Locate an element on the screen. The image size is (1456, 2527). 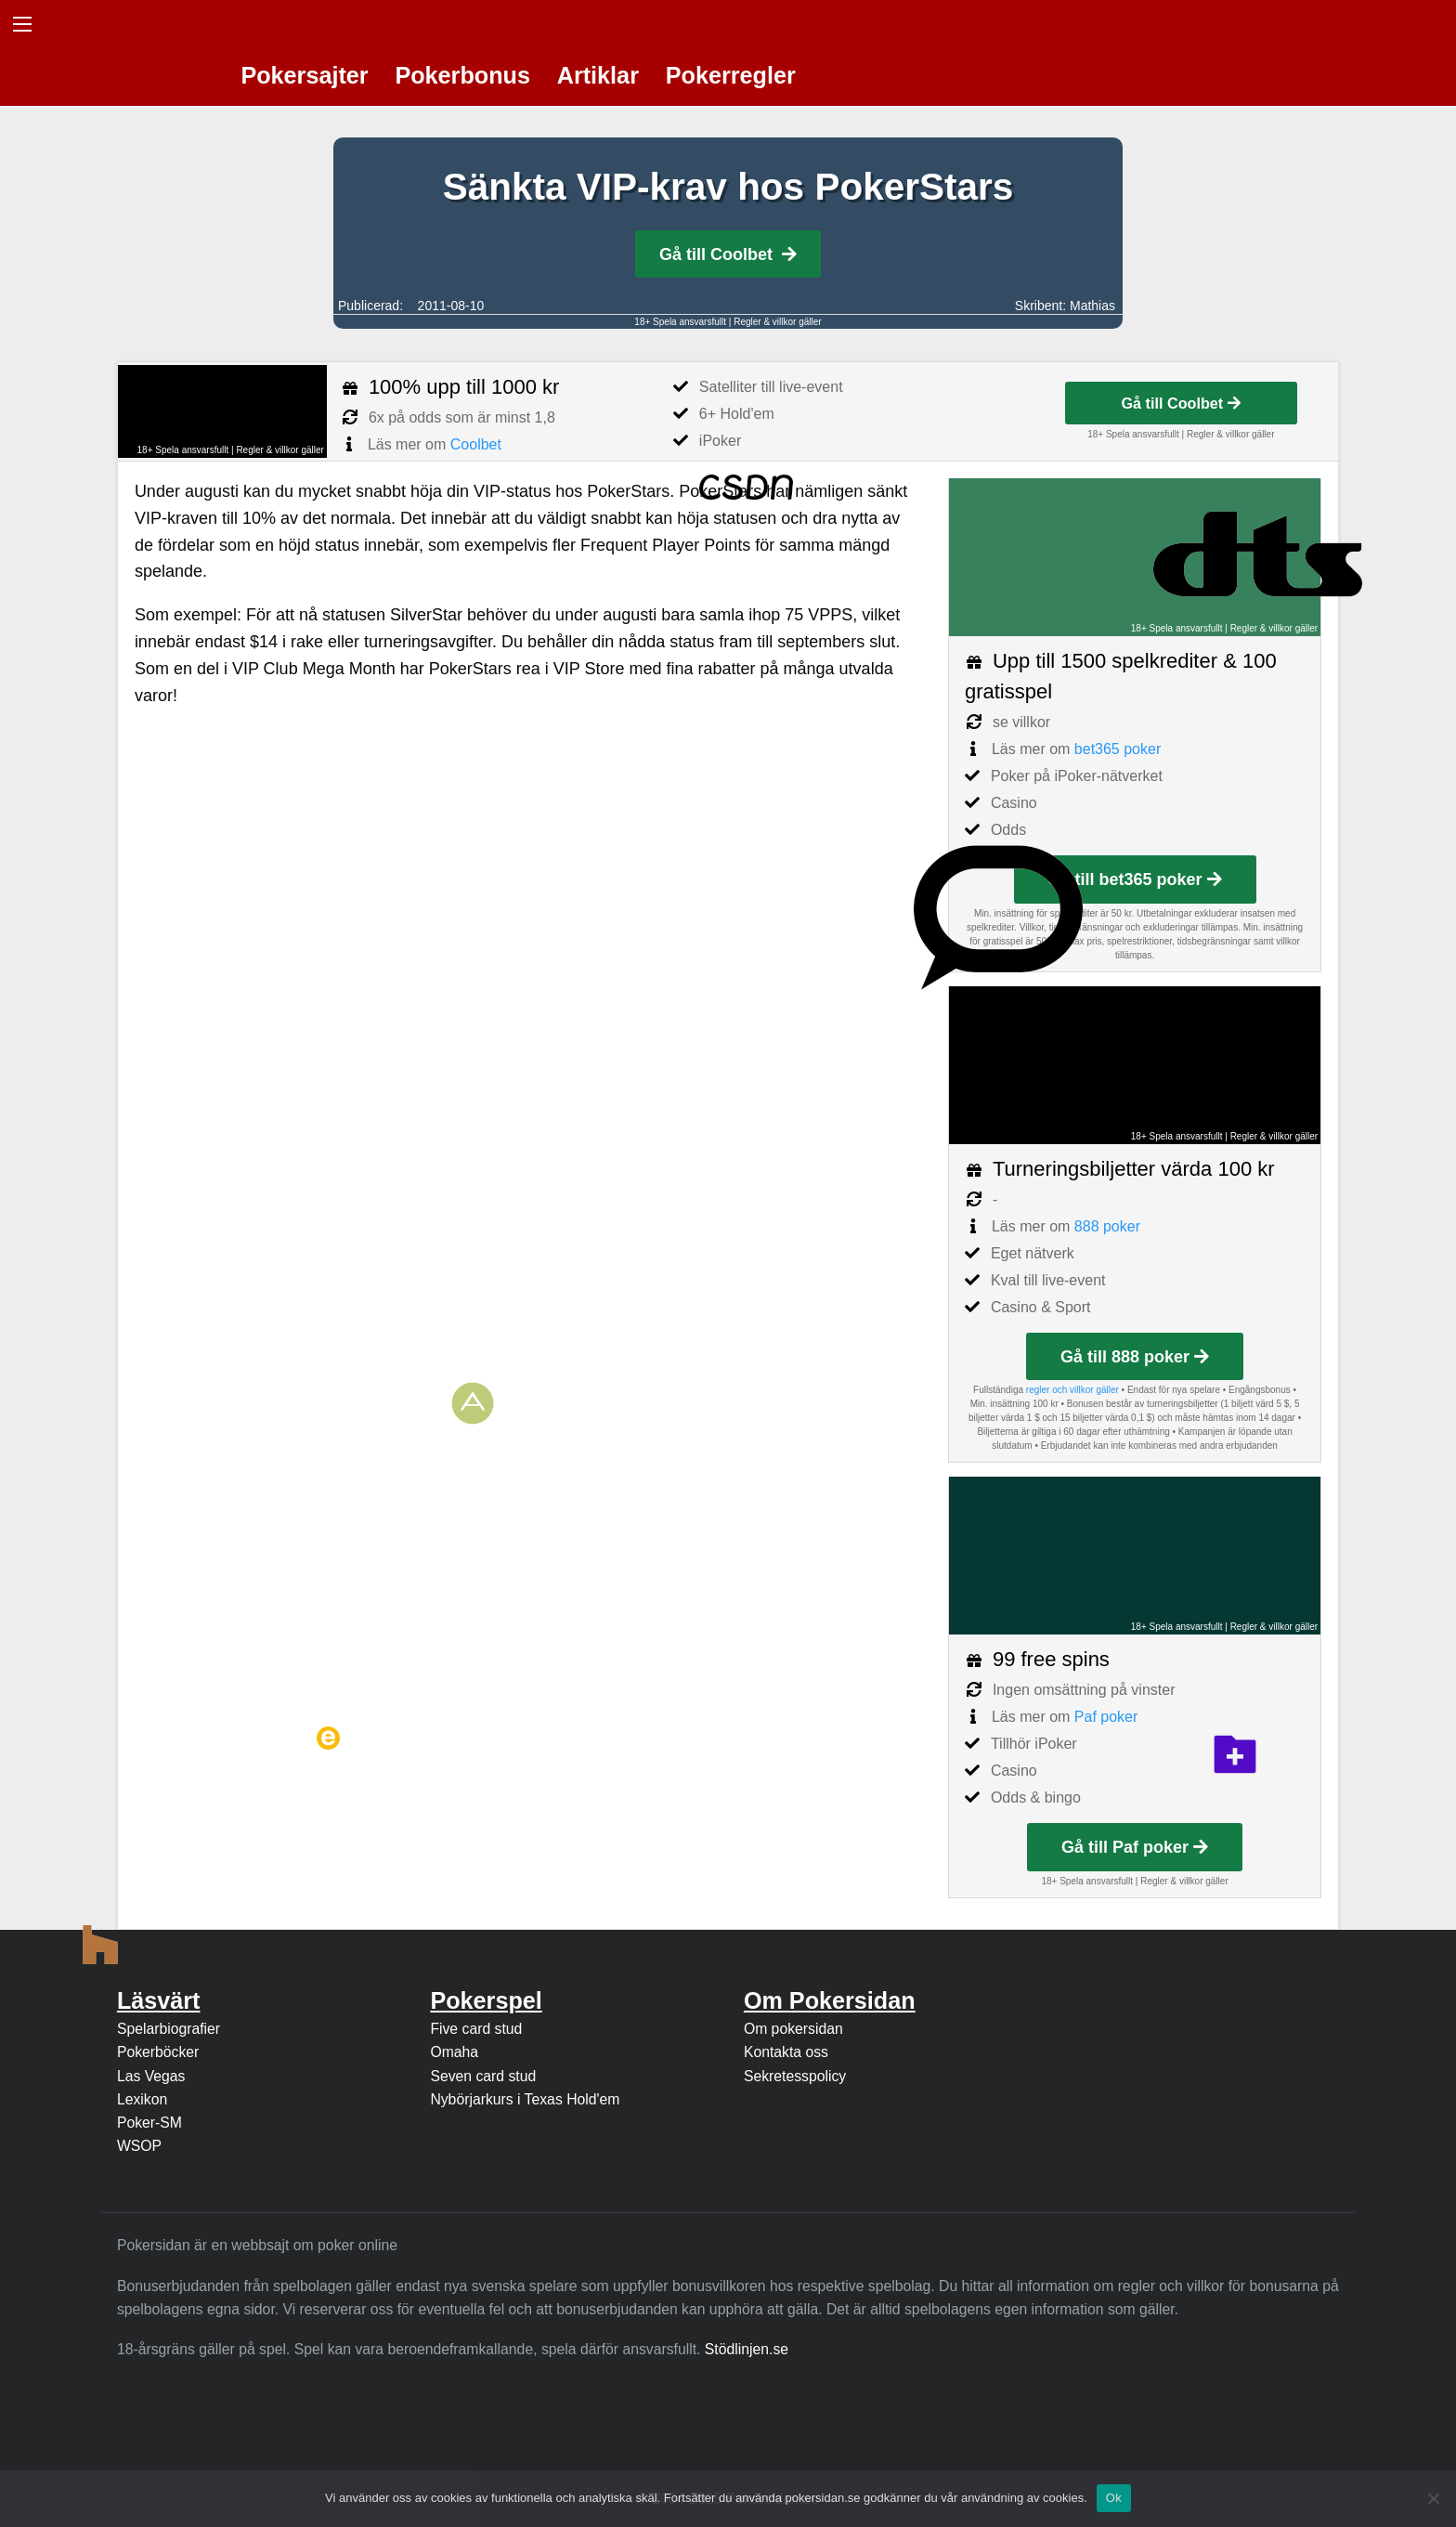
app.net (adn) logo is located at coordinates (473, 1403).